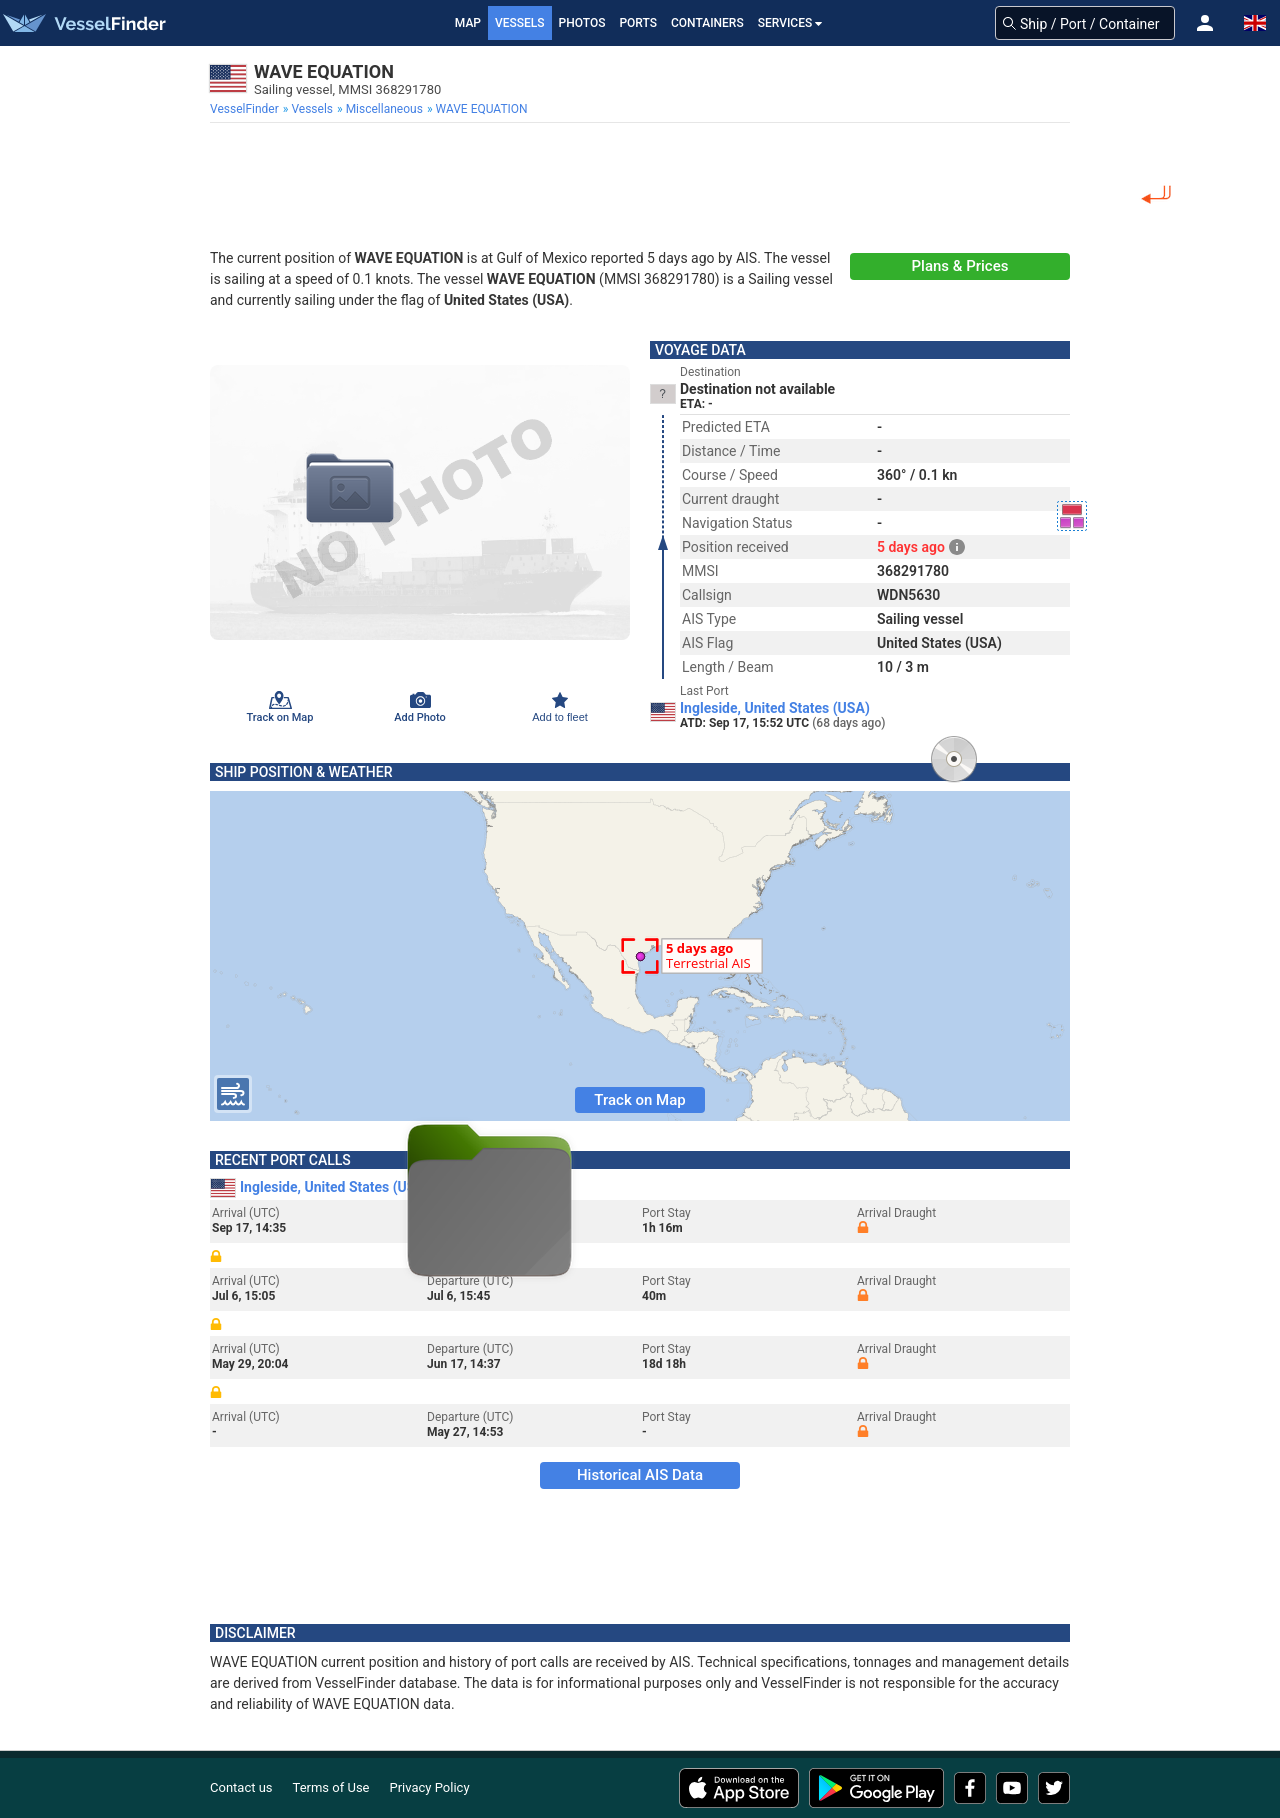 The height and width of the screenshot is (1818, 1280). I want to click on open folder to view contents, so click(489, 1200).